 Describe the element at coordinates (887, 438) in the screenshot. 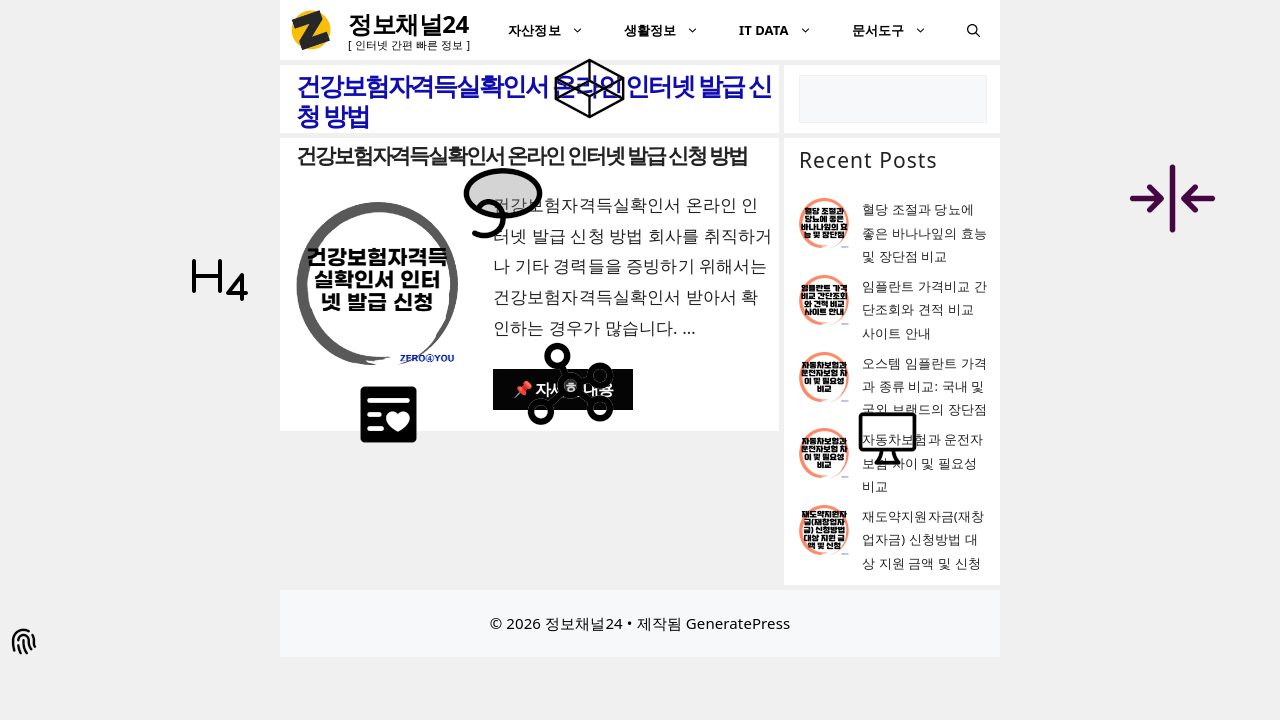

I see `view on desktop device` at that location.